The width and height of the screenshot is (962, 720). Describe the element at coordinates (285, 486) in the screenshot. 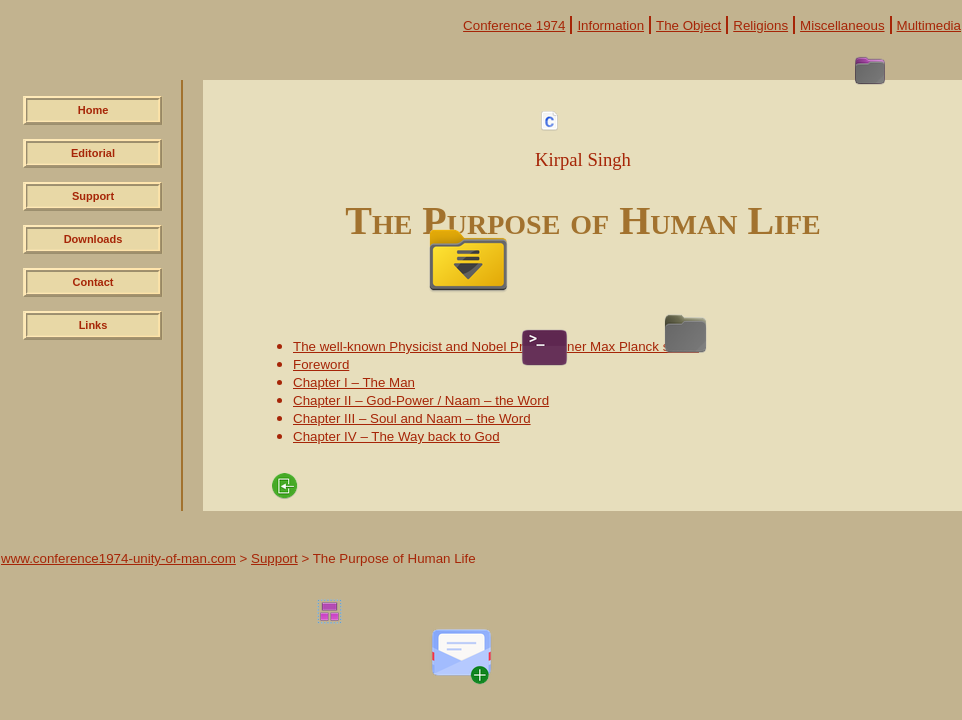

I see `log out of your account` at that location.